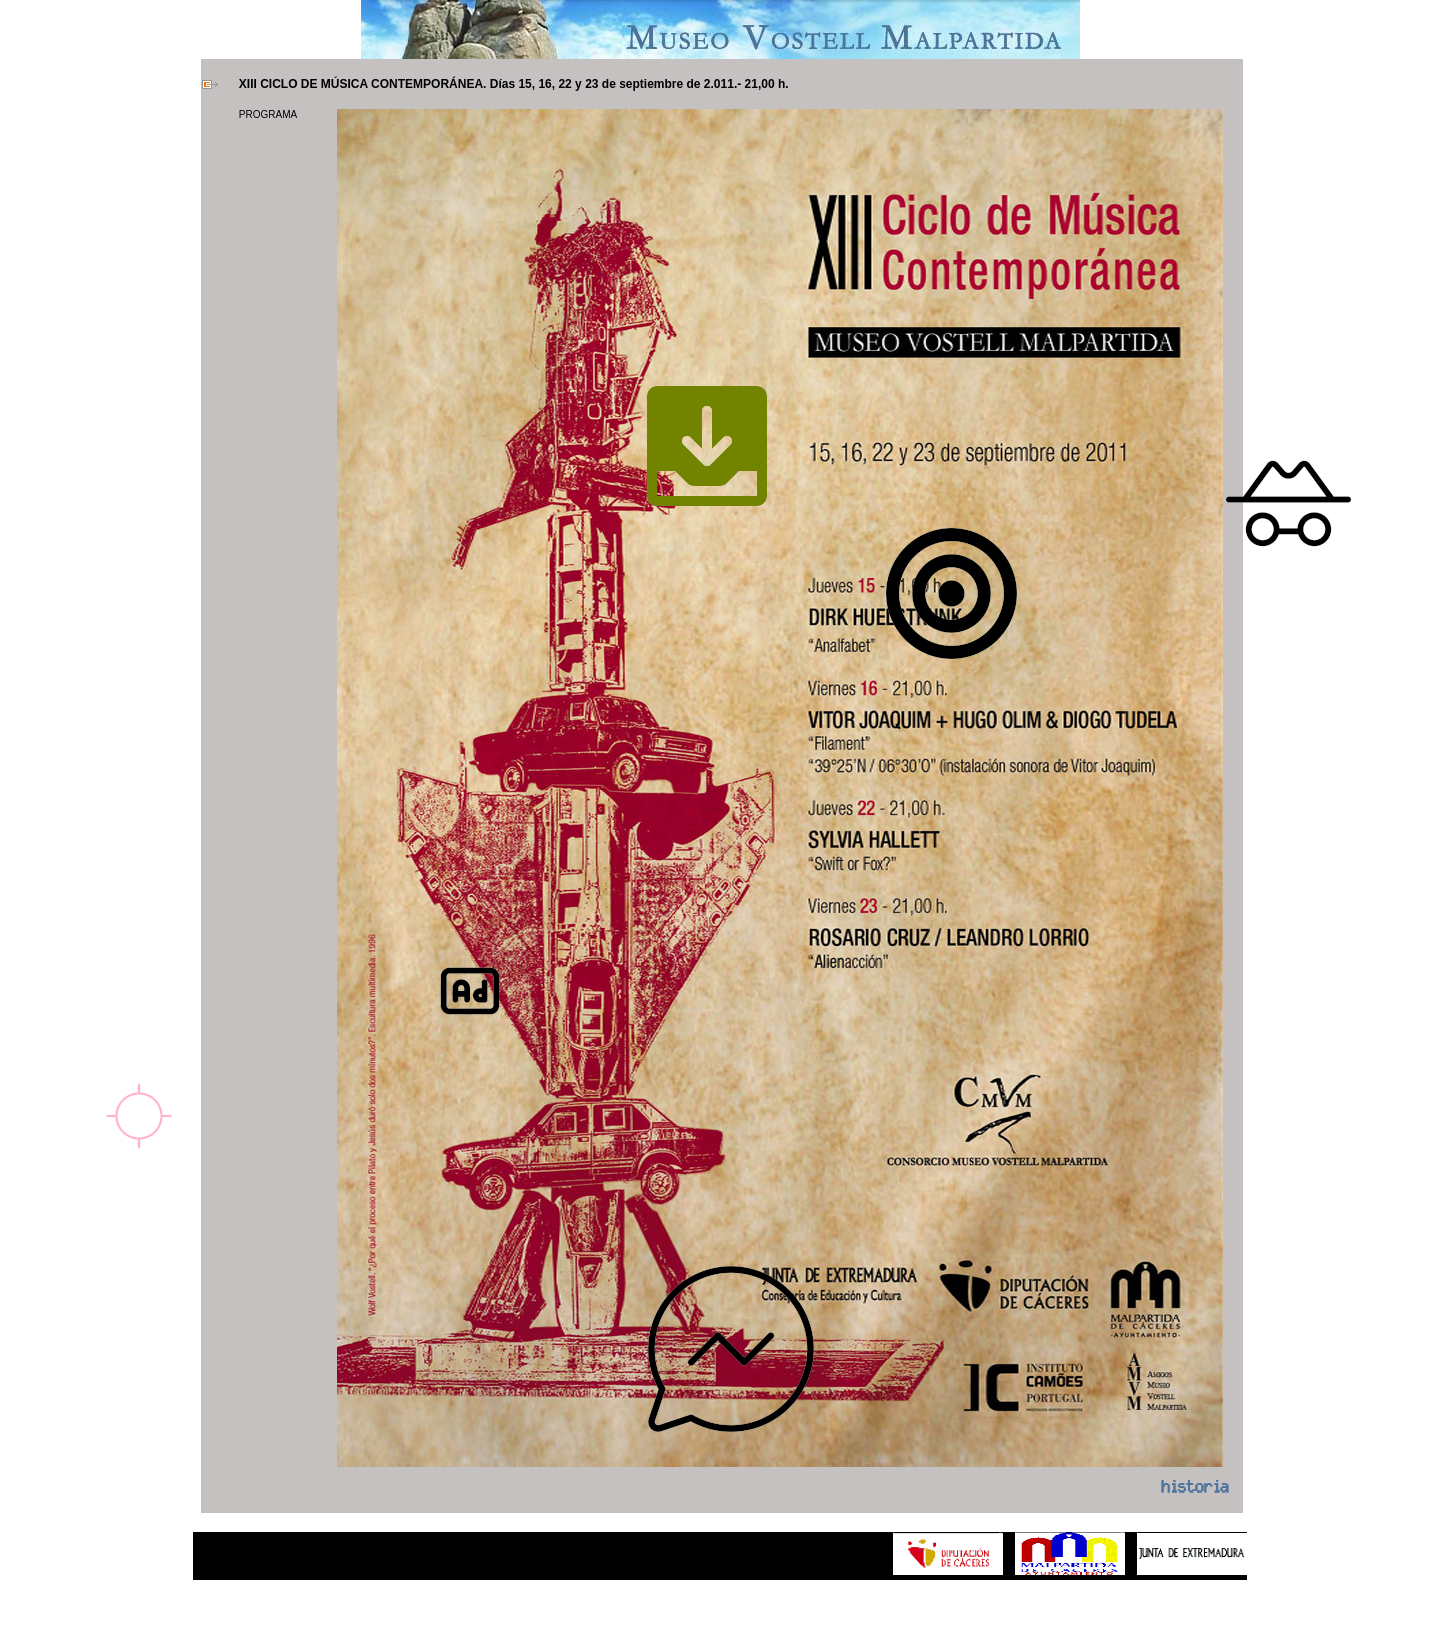  I want to click on access current location, so click(139, 1116).